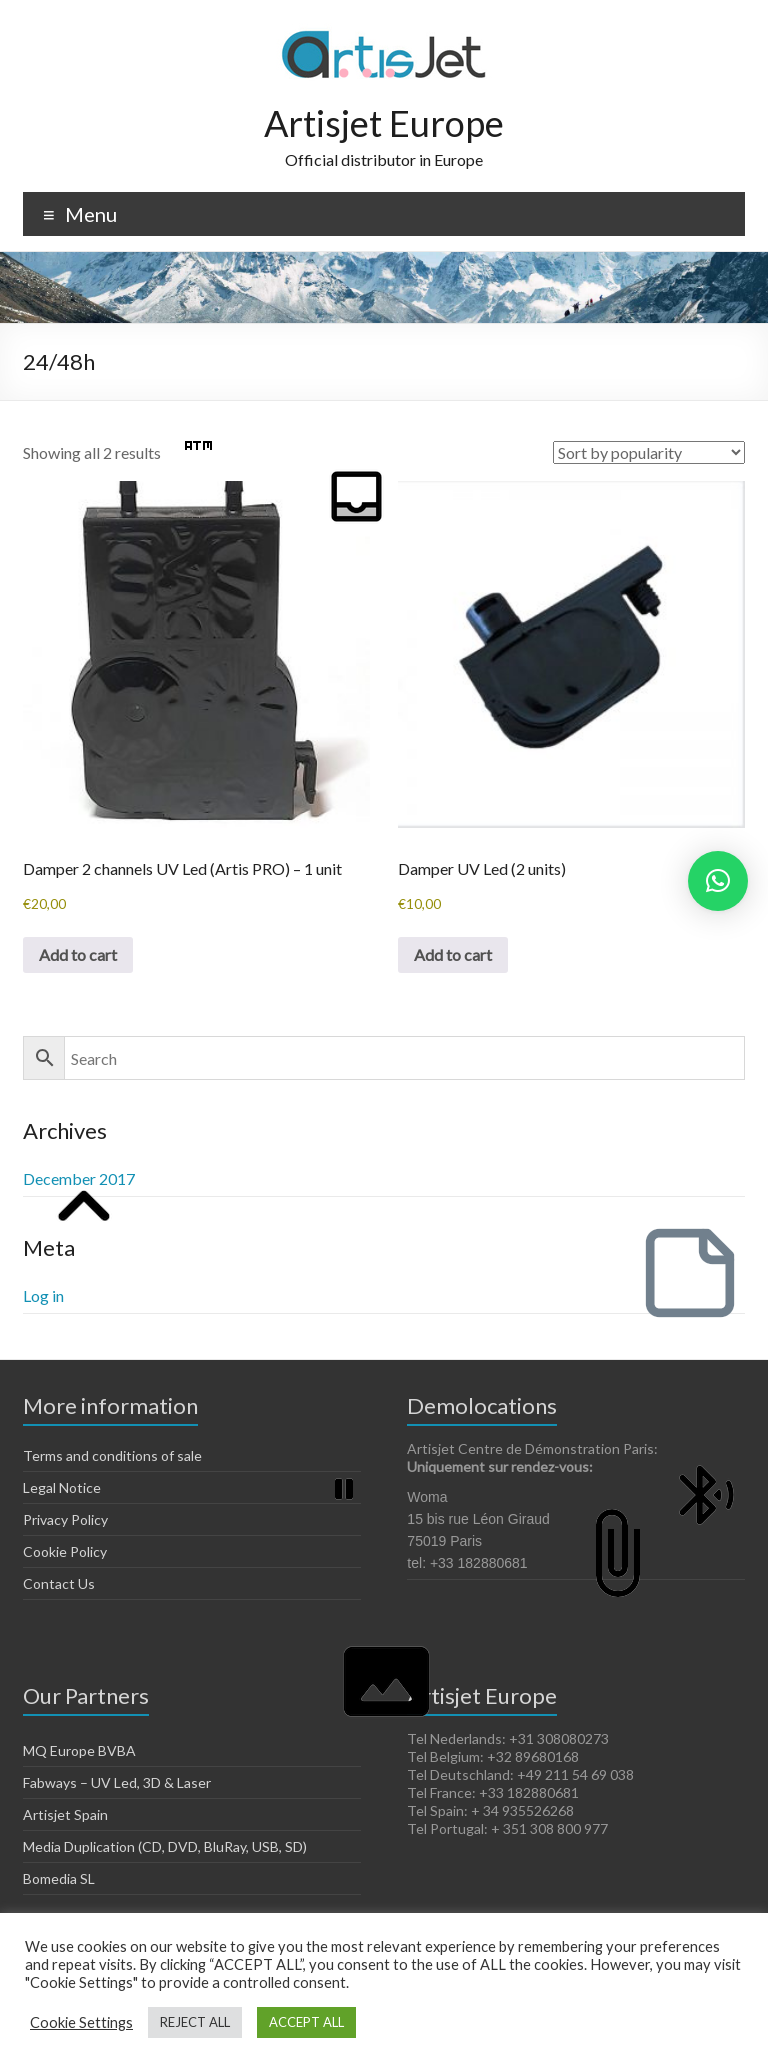 The width and height of the screenshot is (768, 2068). I want to click on searching for nearby bluetooth devices, so click(706, 1495).